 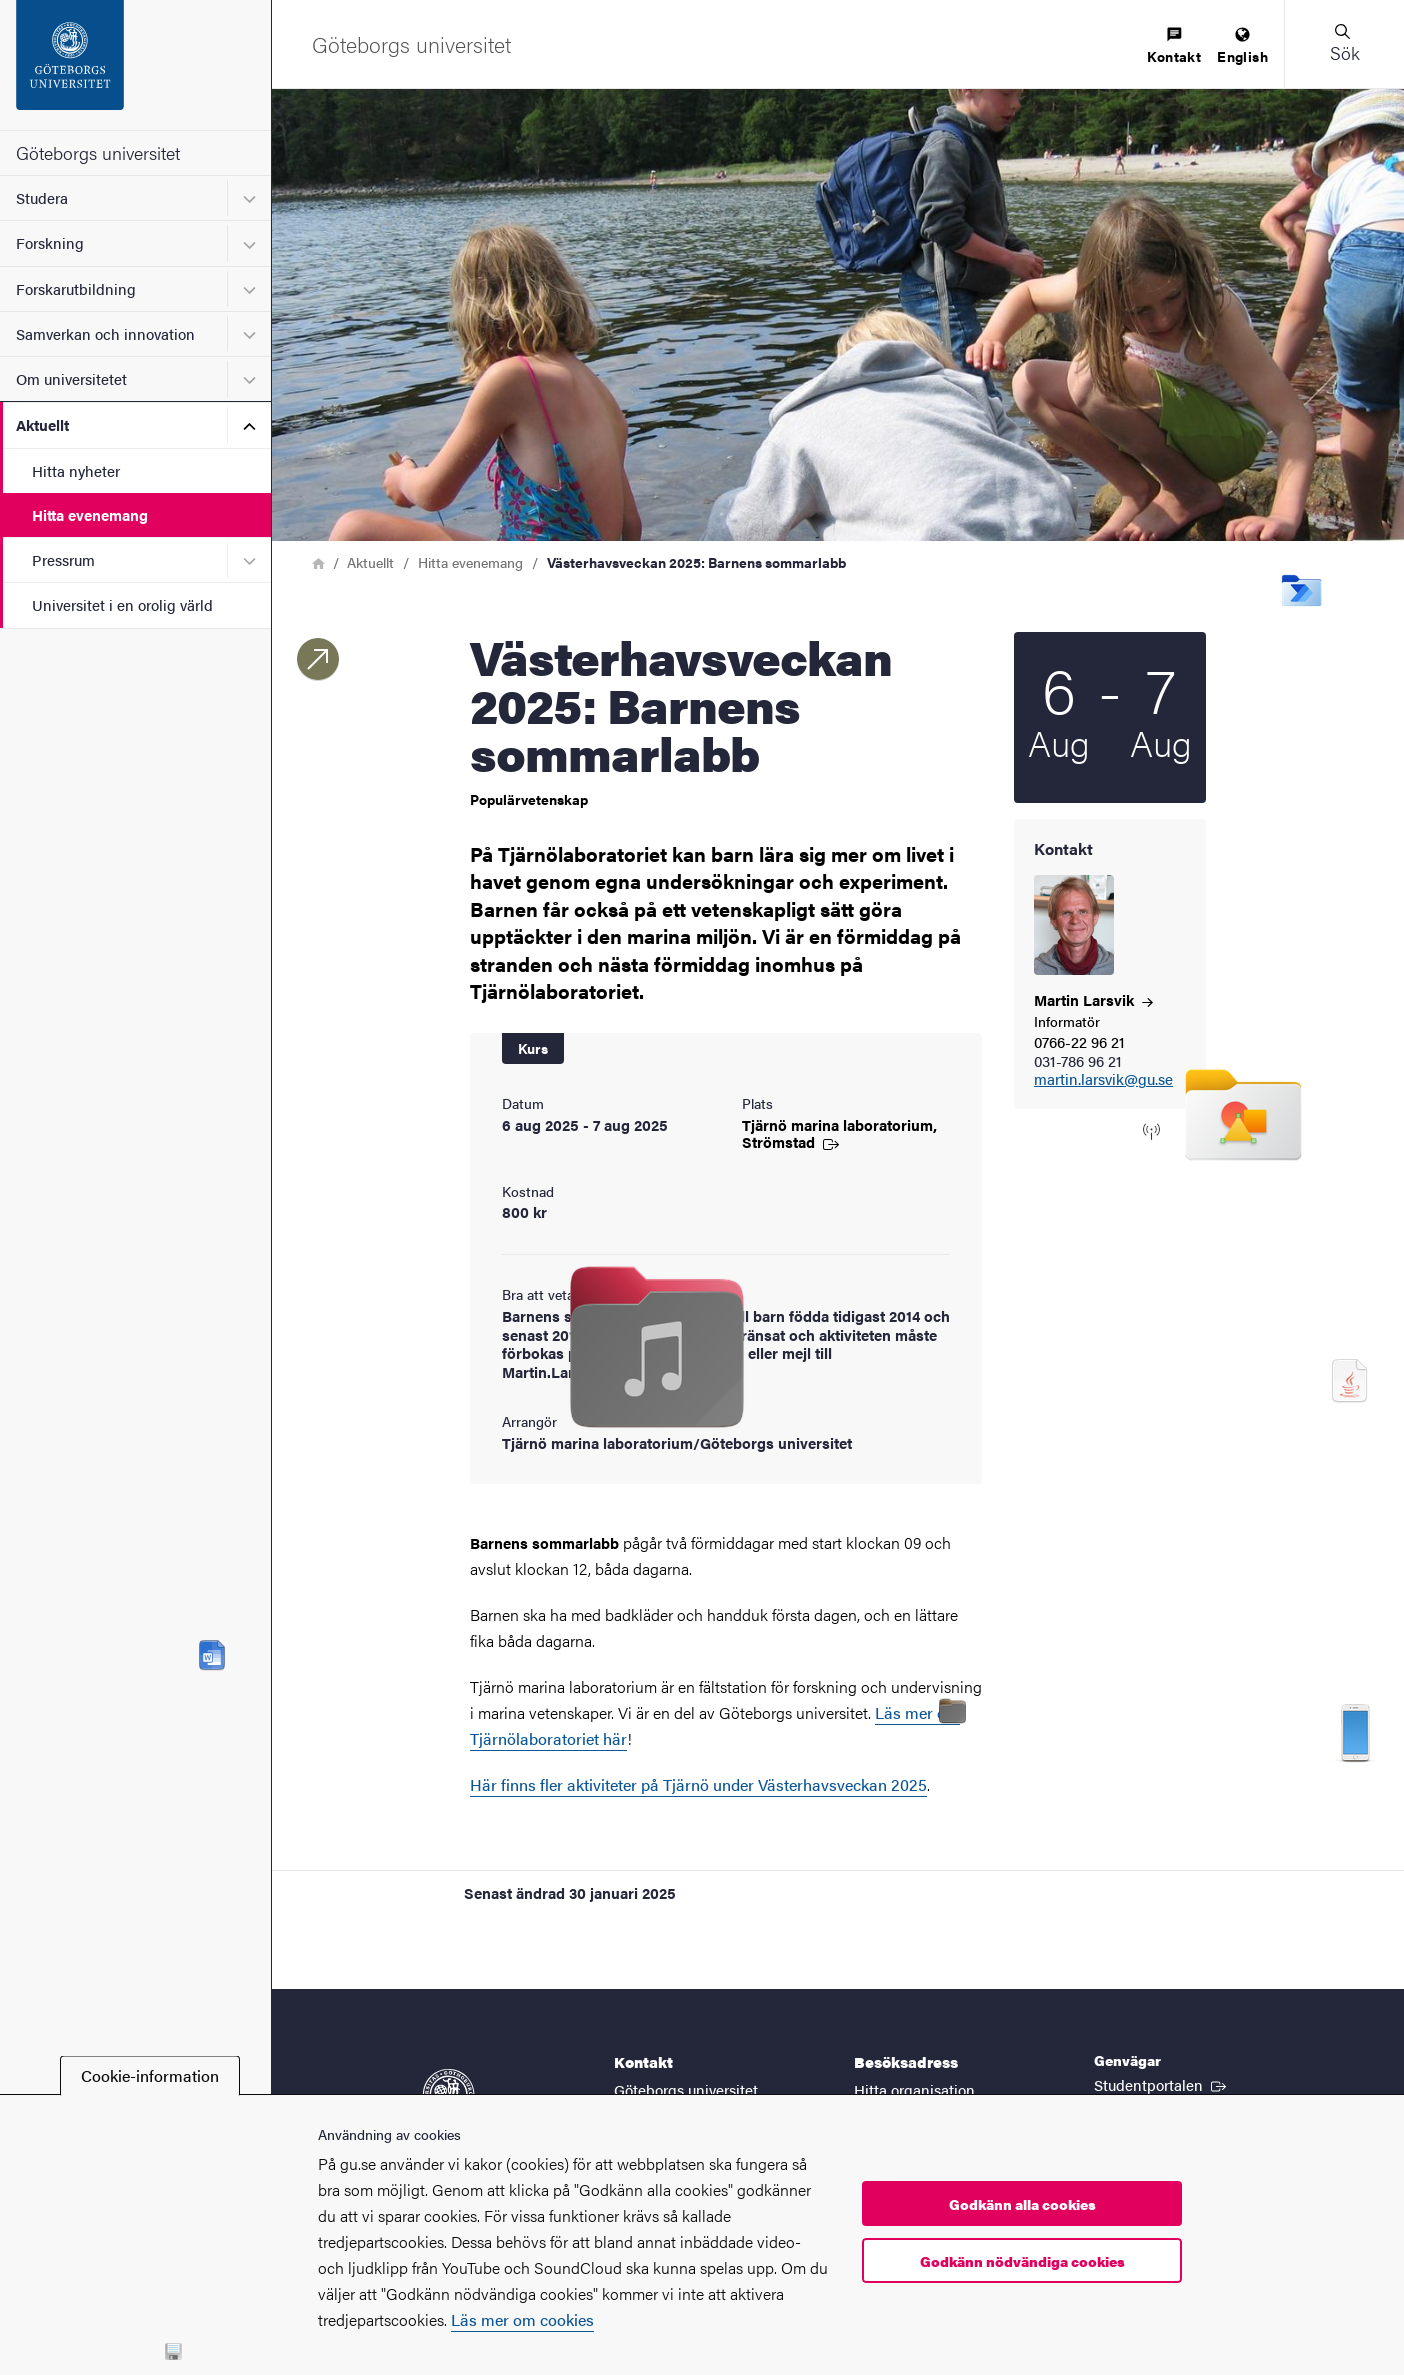 What do you see at coordinates (173, 2351) in the screenshot?
I see `save file or document` at bounding box center [173, 2351].